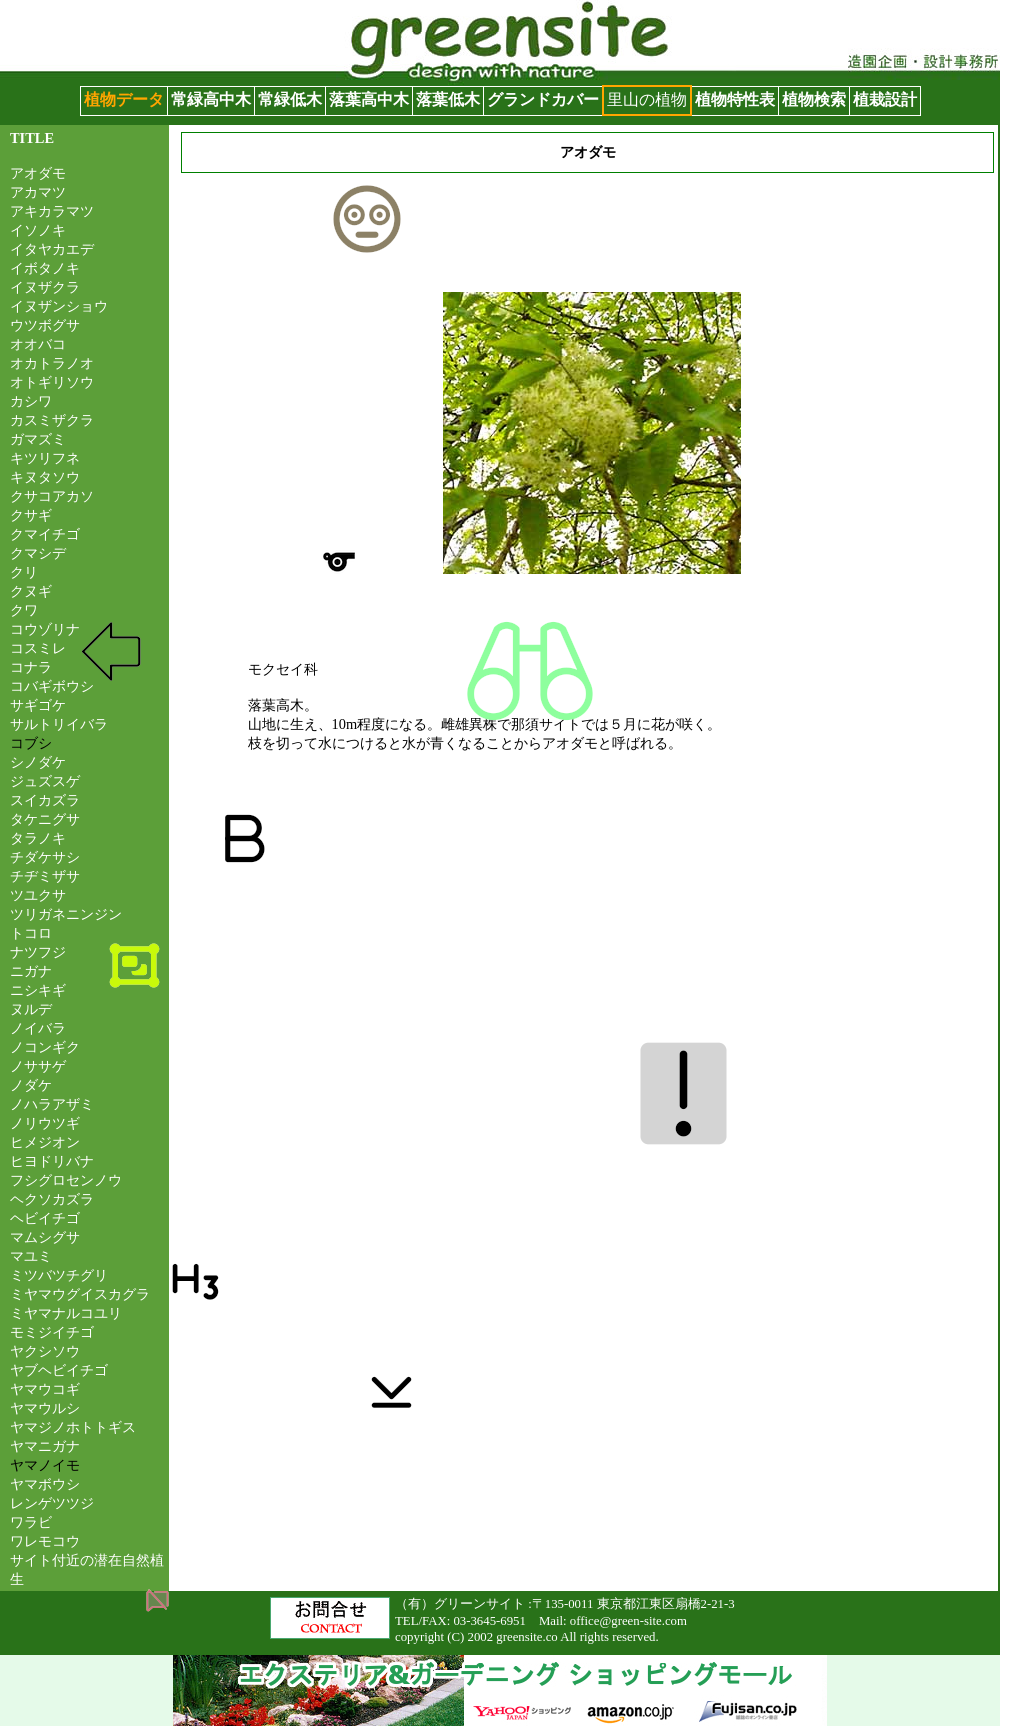 The image size is (1024, 1729). Describe the element at coordinates (113, 651) in the screenshot. I see `go back to the previous screen` at that location.